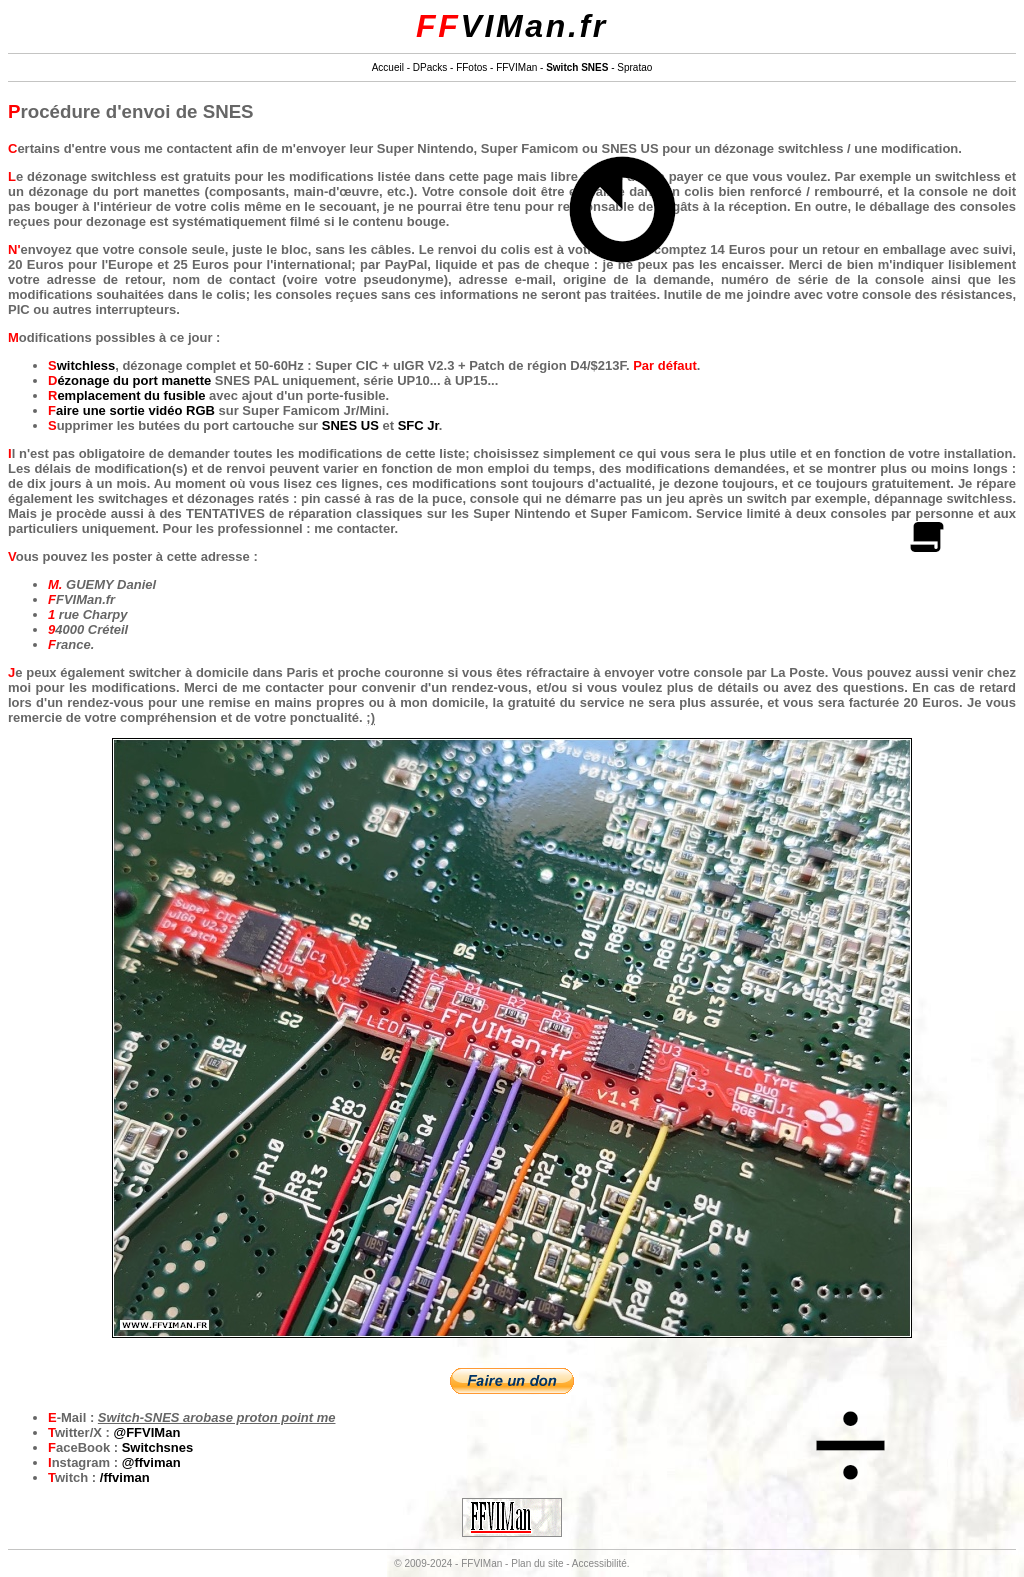 The width and height of the screenshot is (1024, 1577). What do you see at coordinates (850, 1445) in the screenshot?
I see `perform division calculation` at bounding box center [850, 1445].